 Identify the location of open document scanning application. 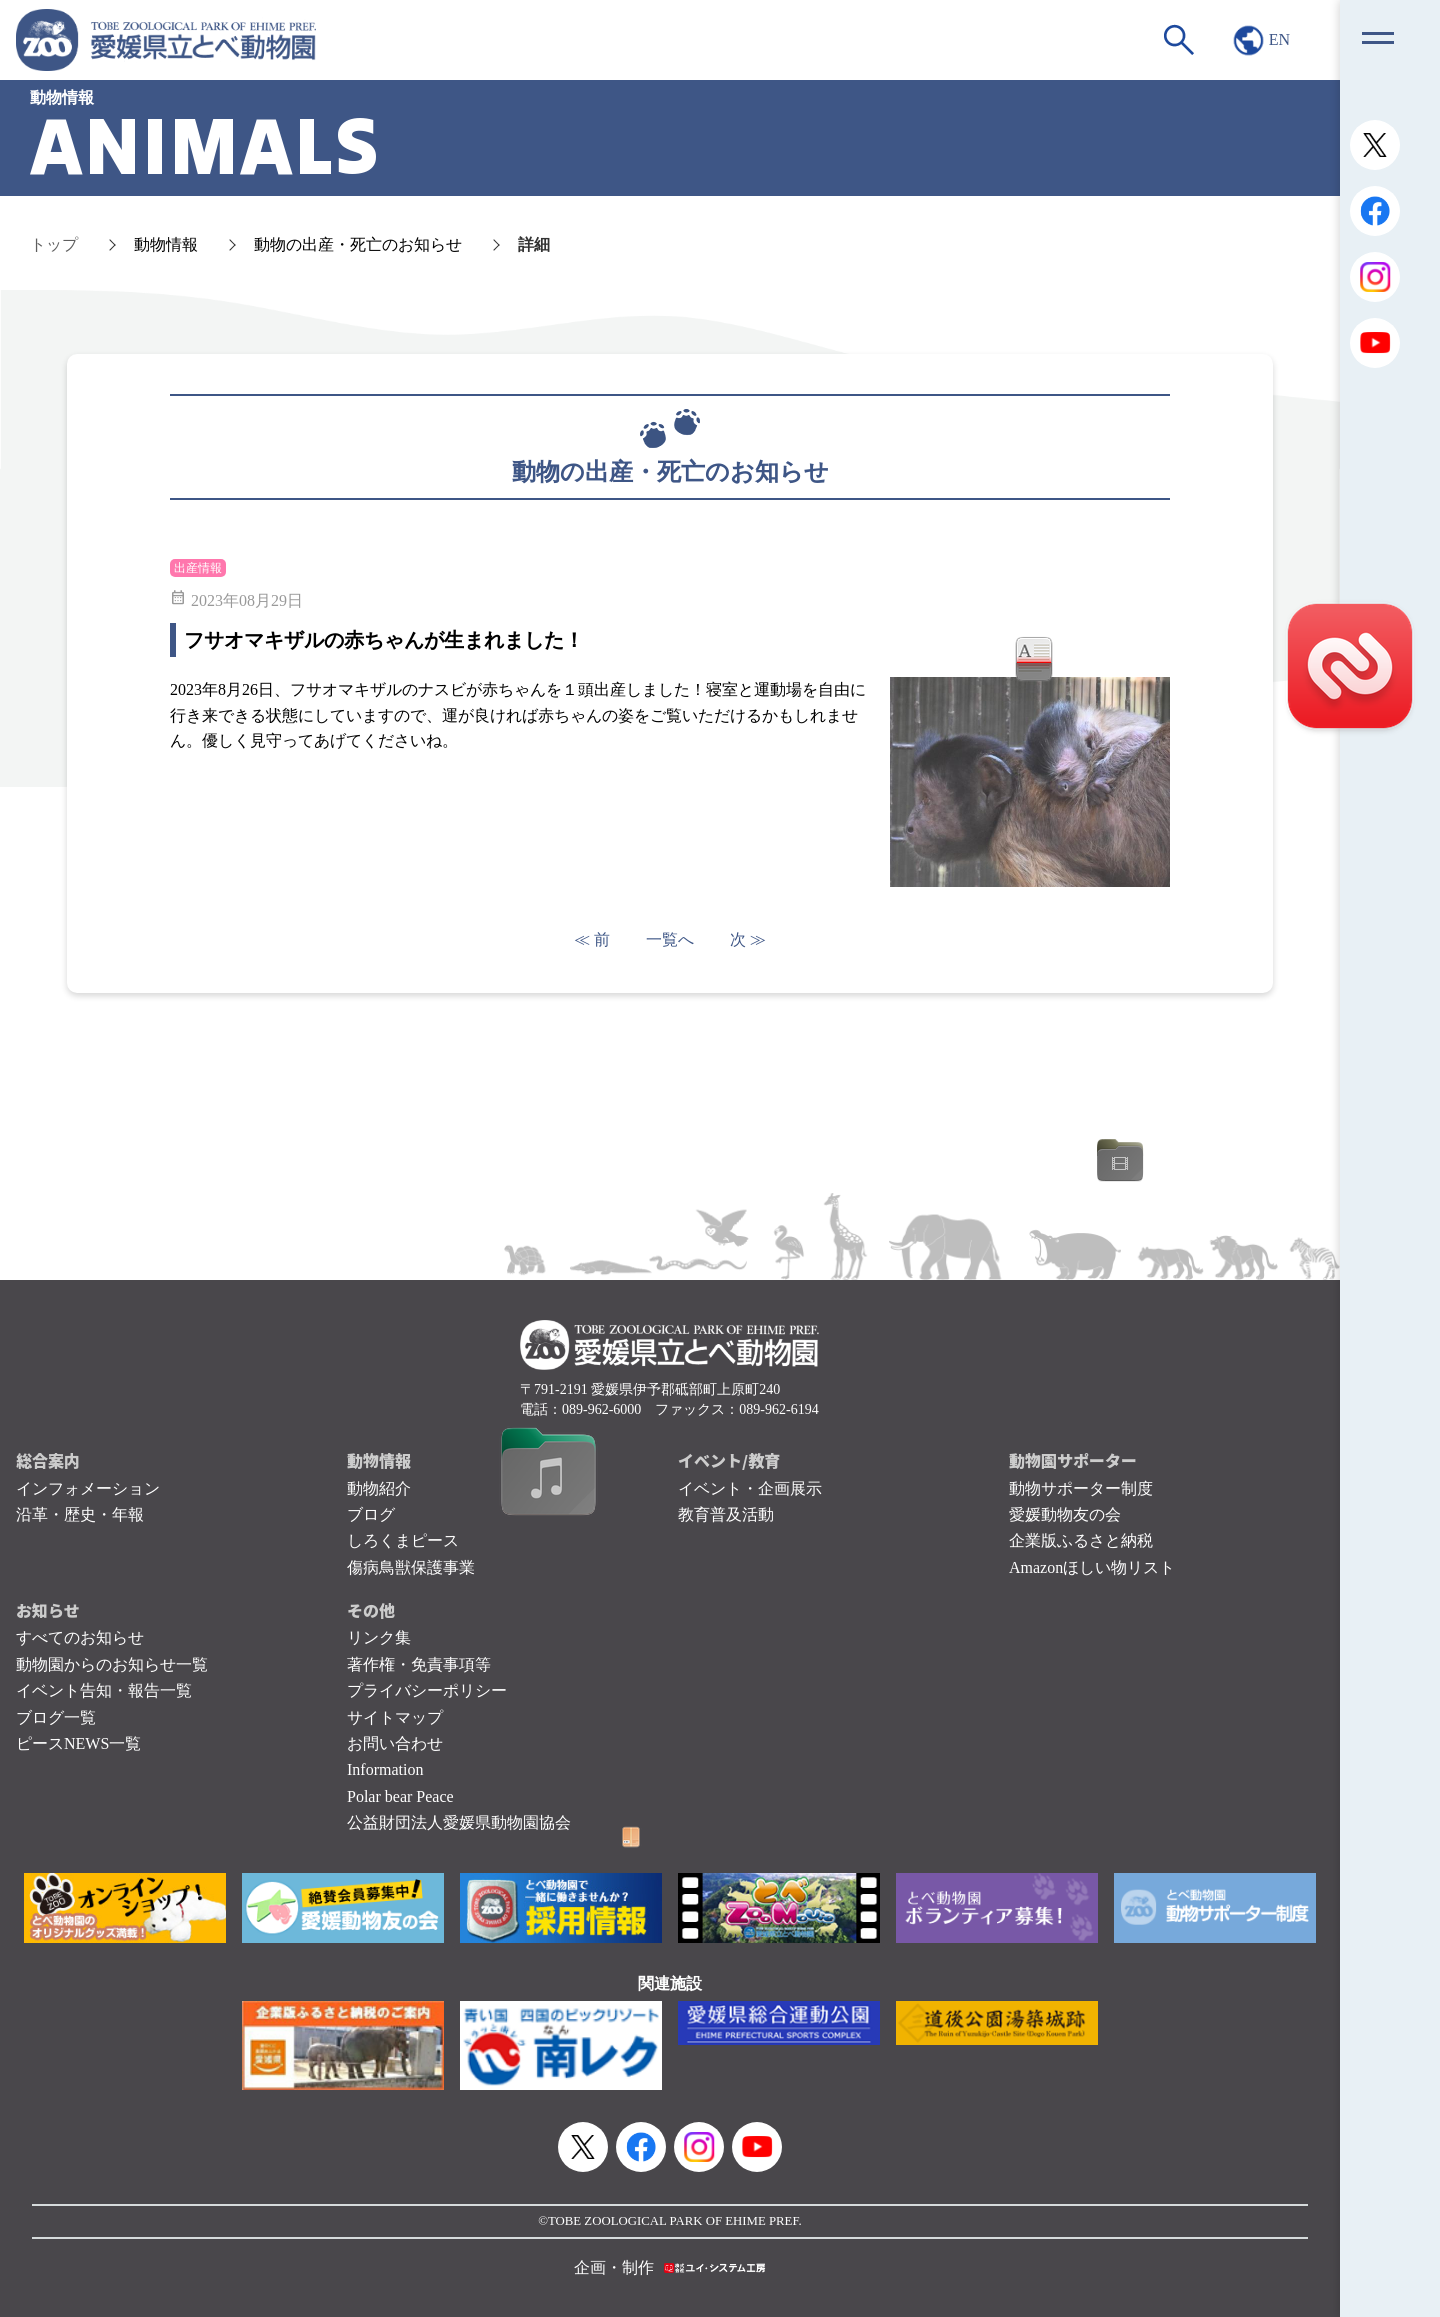
(1034, 659).